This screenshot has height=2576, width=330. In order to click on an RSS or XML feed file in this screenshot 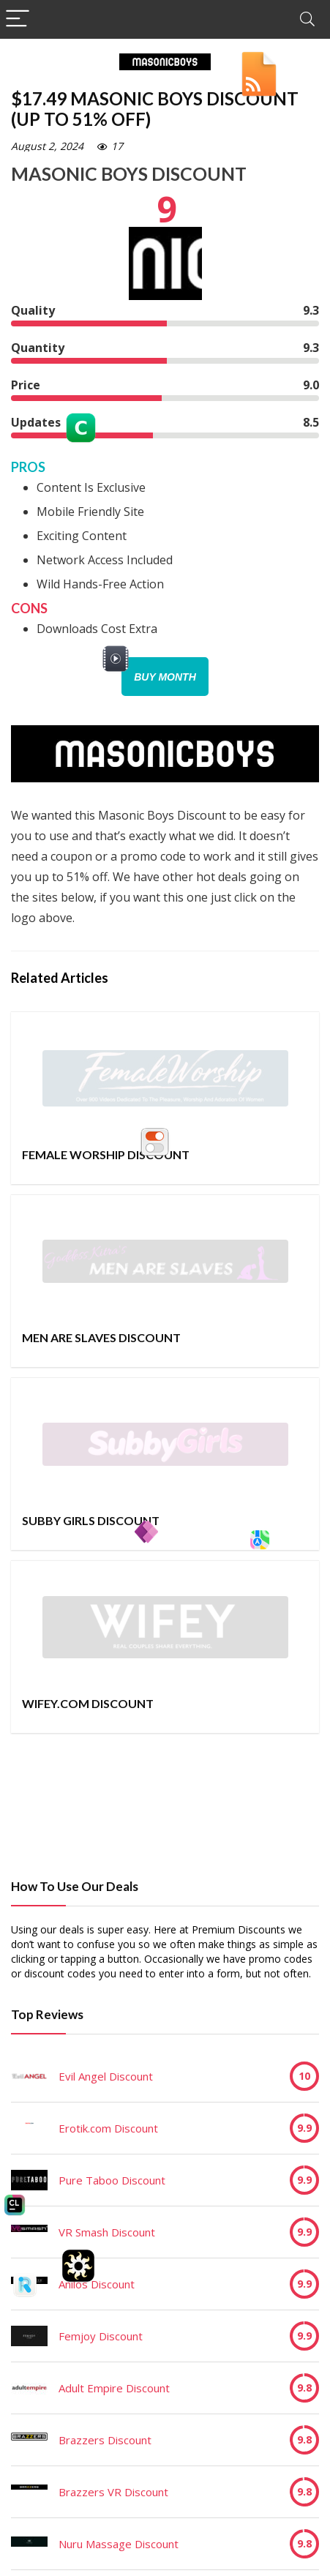, I will do `click(259, 74)`.